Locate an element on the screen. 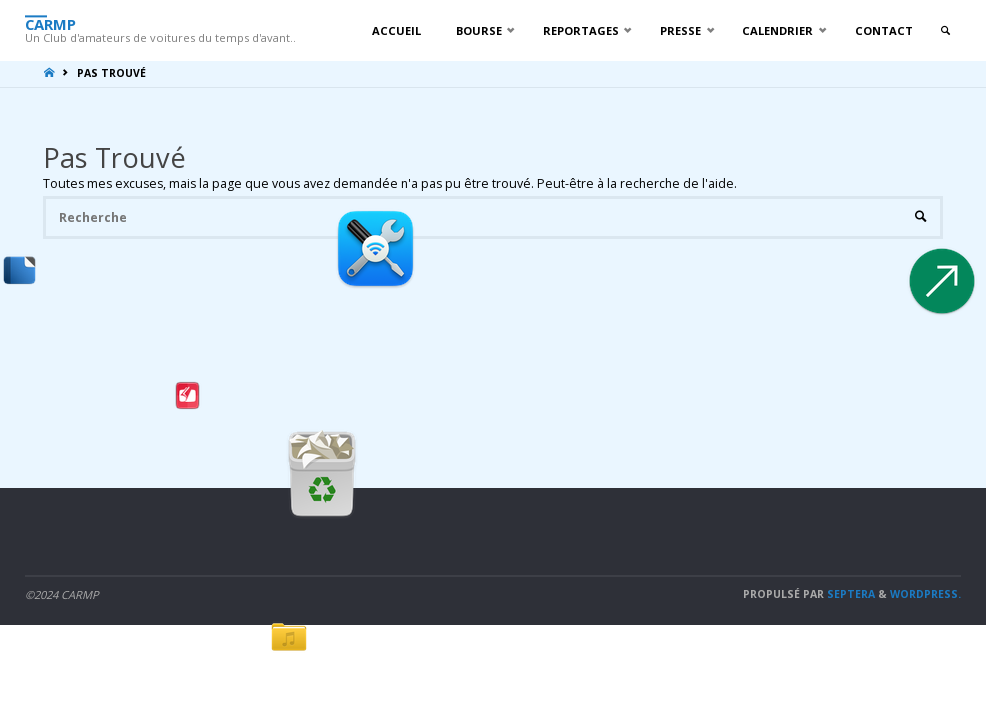  indicates a postscript (.ps) or .eps file type is located at coordinates (187, 395).